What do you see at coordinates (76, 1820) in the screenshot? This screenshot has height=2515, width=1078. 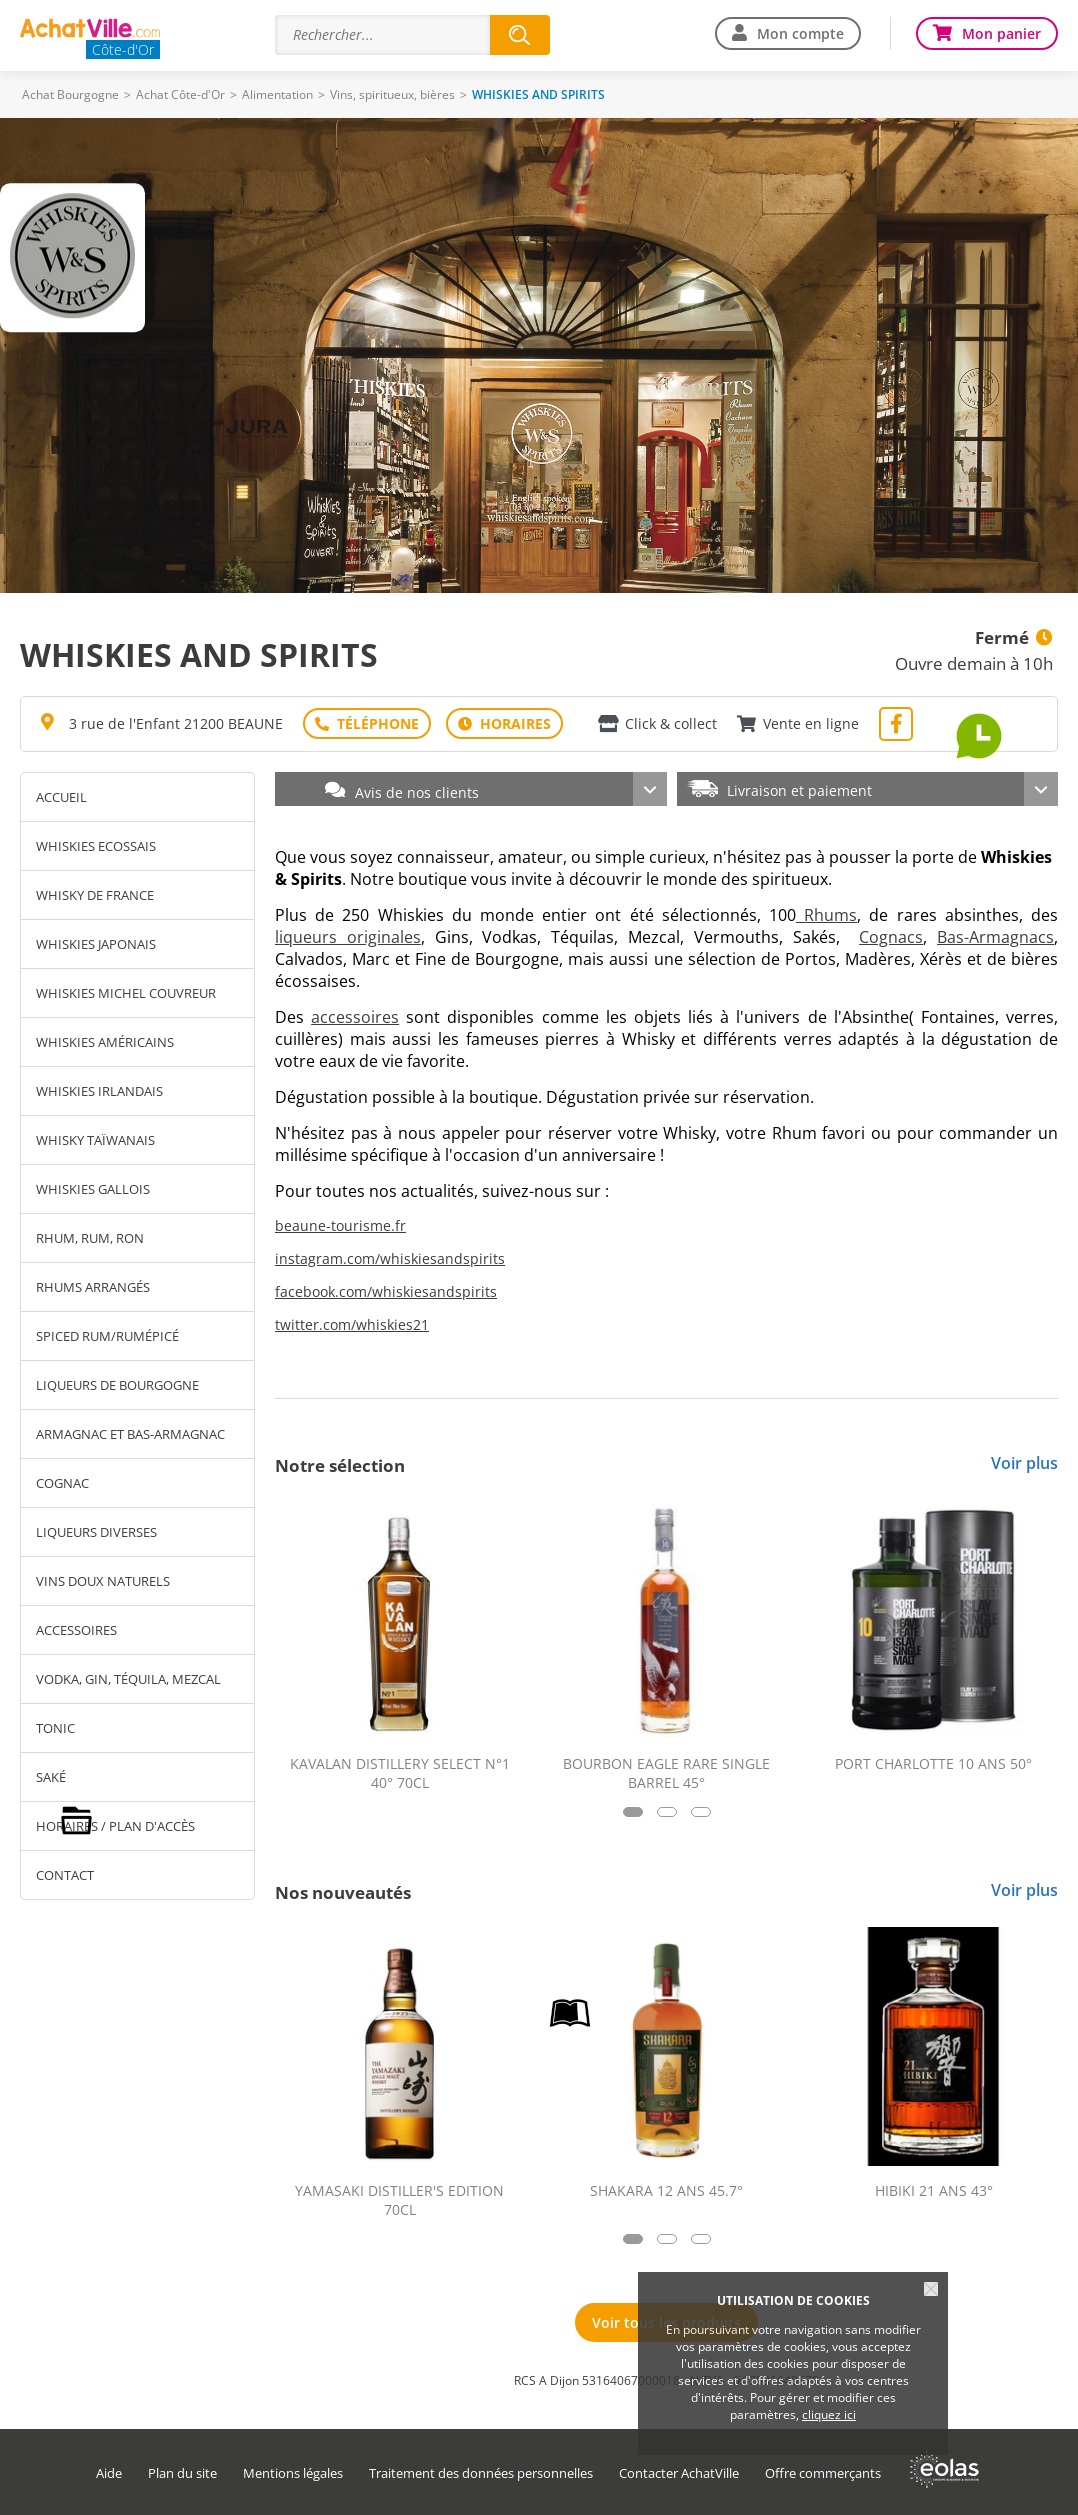 I see `open folder to view files` at bounding box center [76, 1820].